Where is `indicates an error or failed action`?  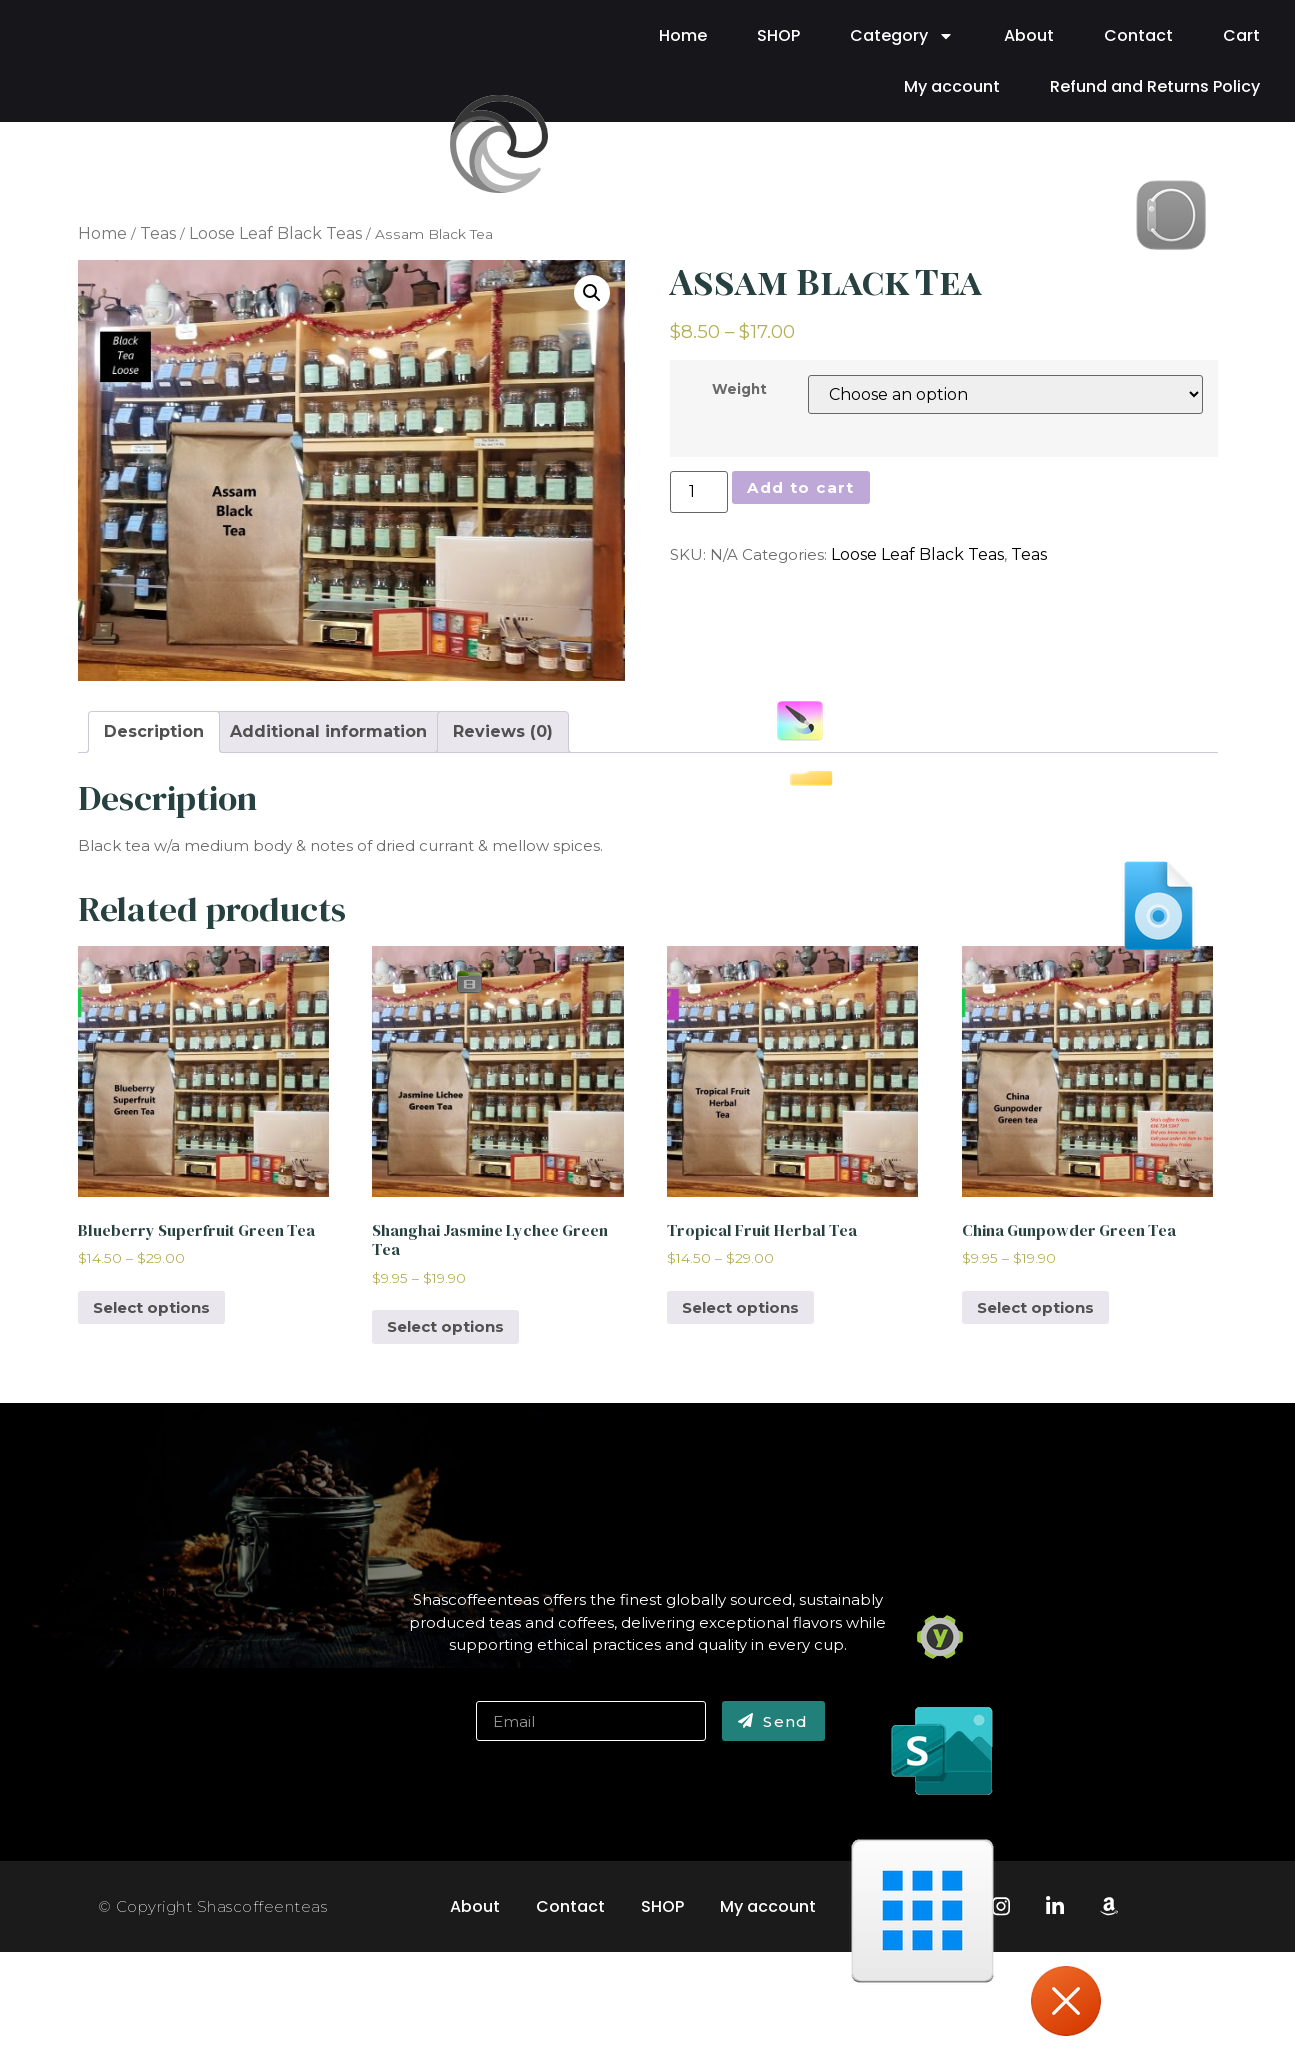 indicates an error or failed action is located at coordinates (1066, 2001).